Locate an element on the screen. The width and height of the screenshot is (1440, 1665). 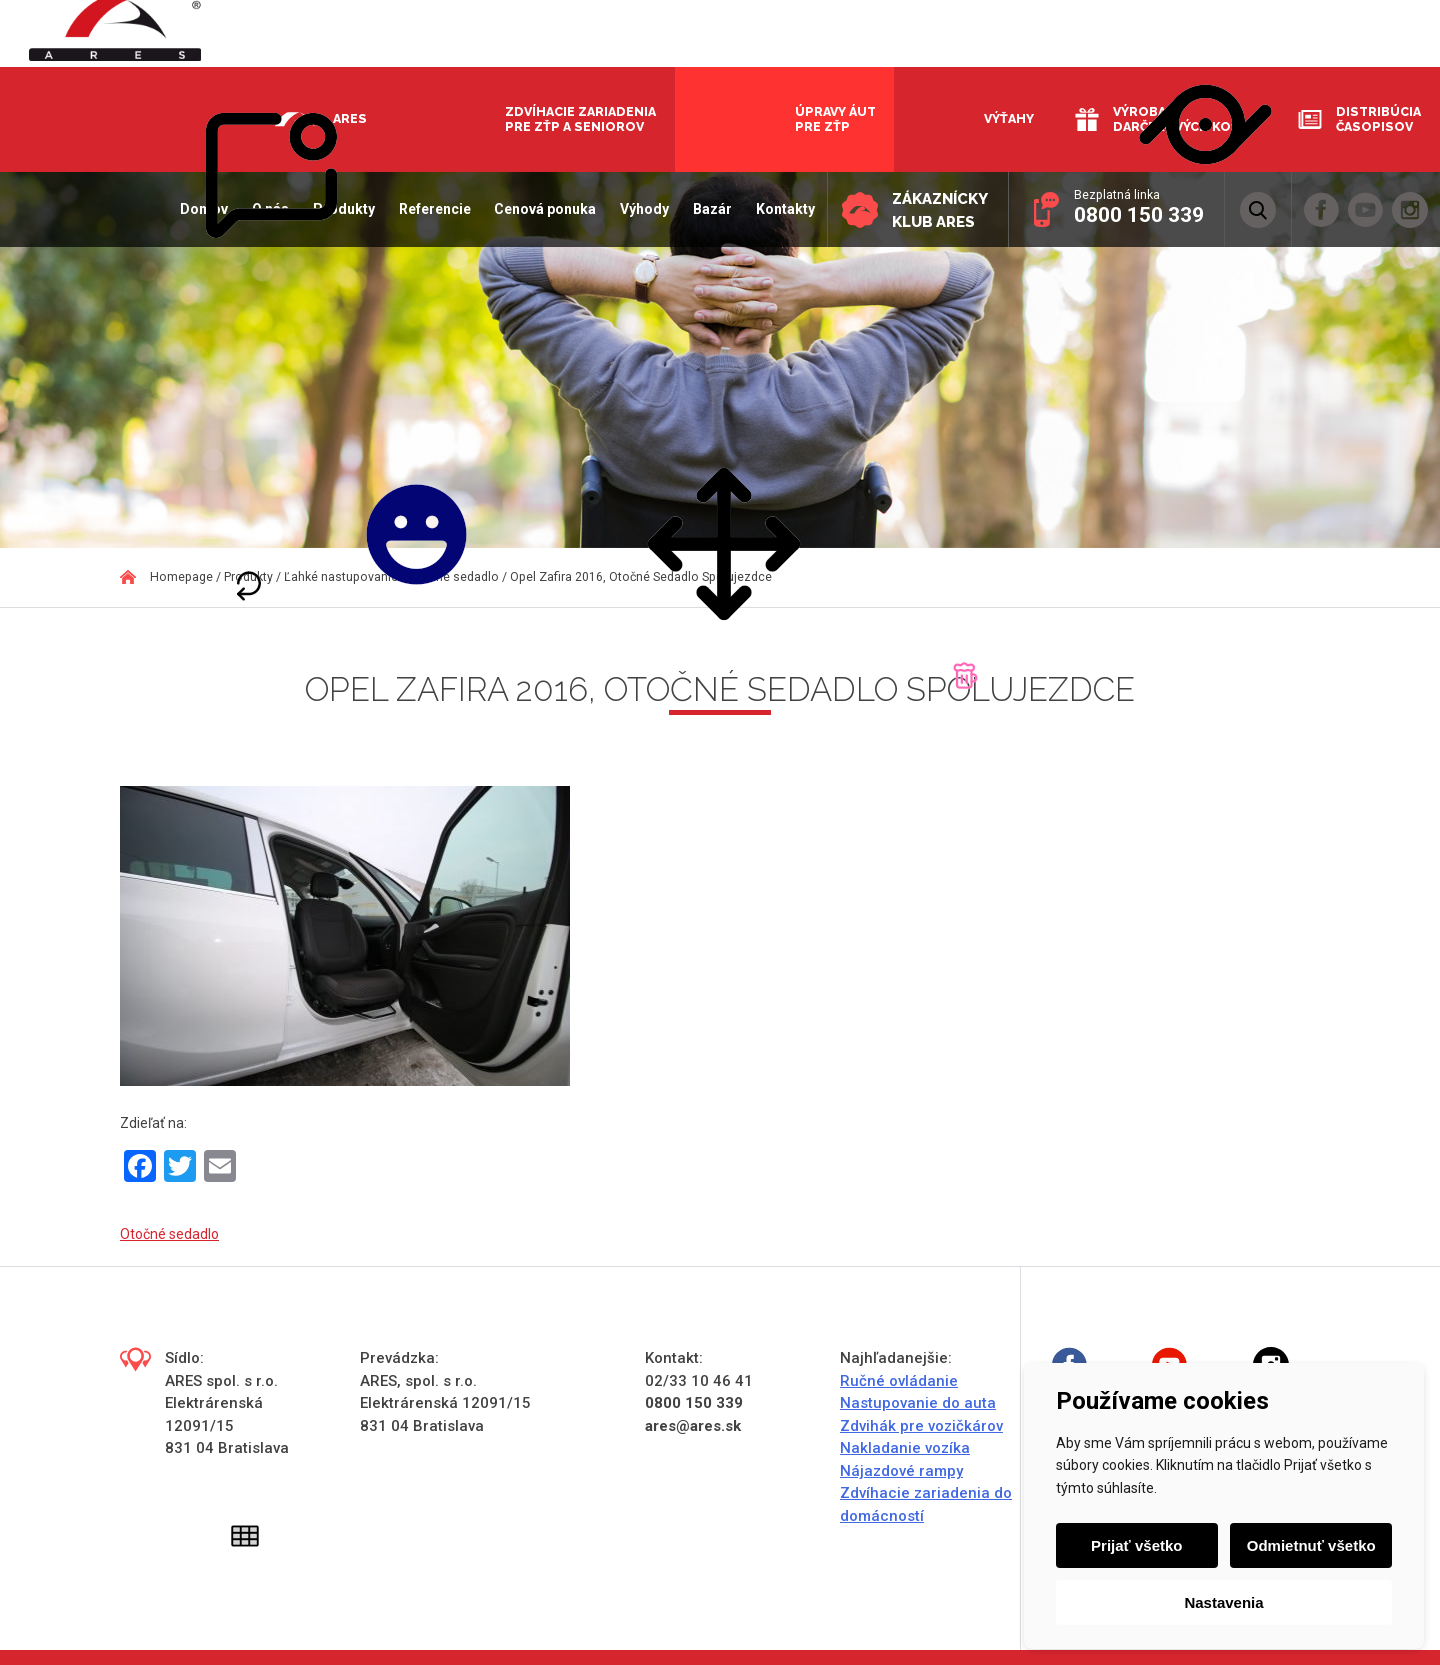
move or reposition an element is located at coordinates (724, 544).